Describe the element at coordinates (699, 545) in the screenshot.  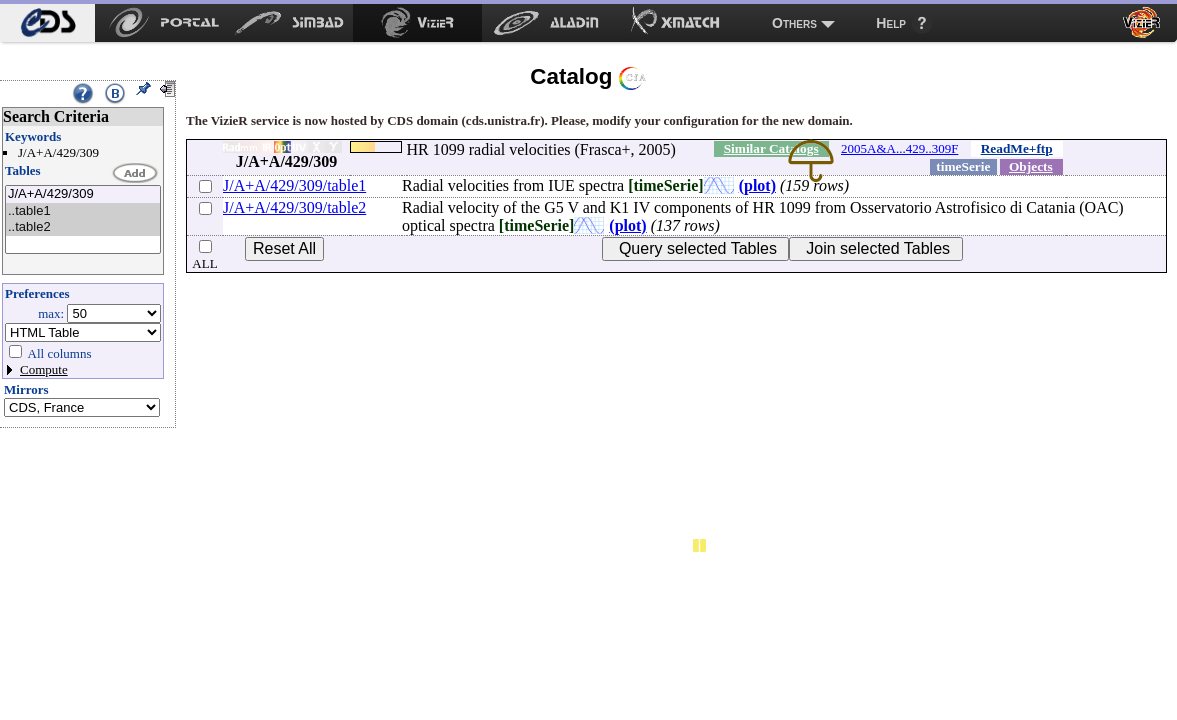
I see `split view horizontally` at that location.